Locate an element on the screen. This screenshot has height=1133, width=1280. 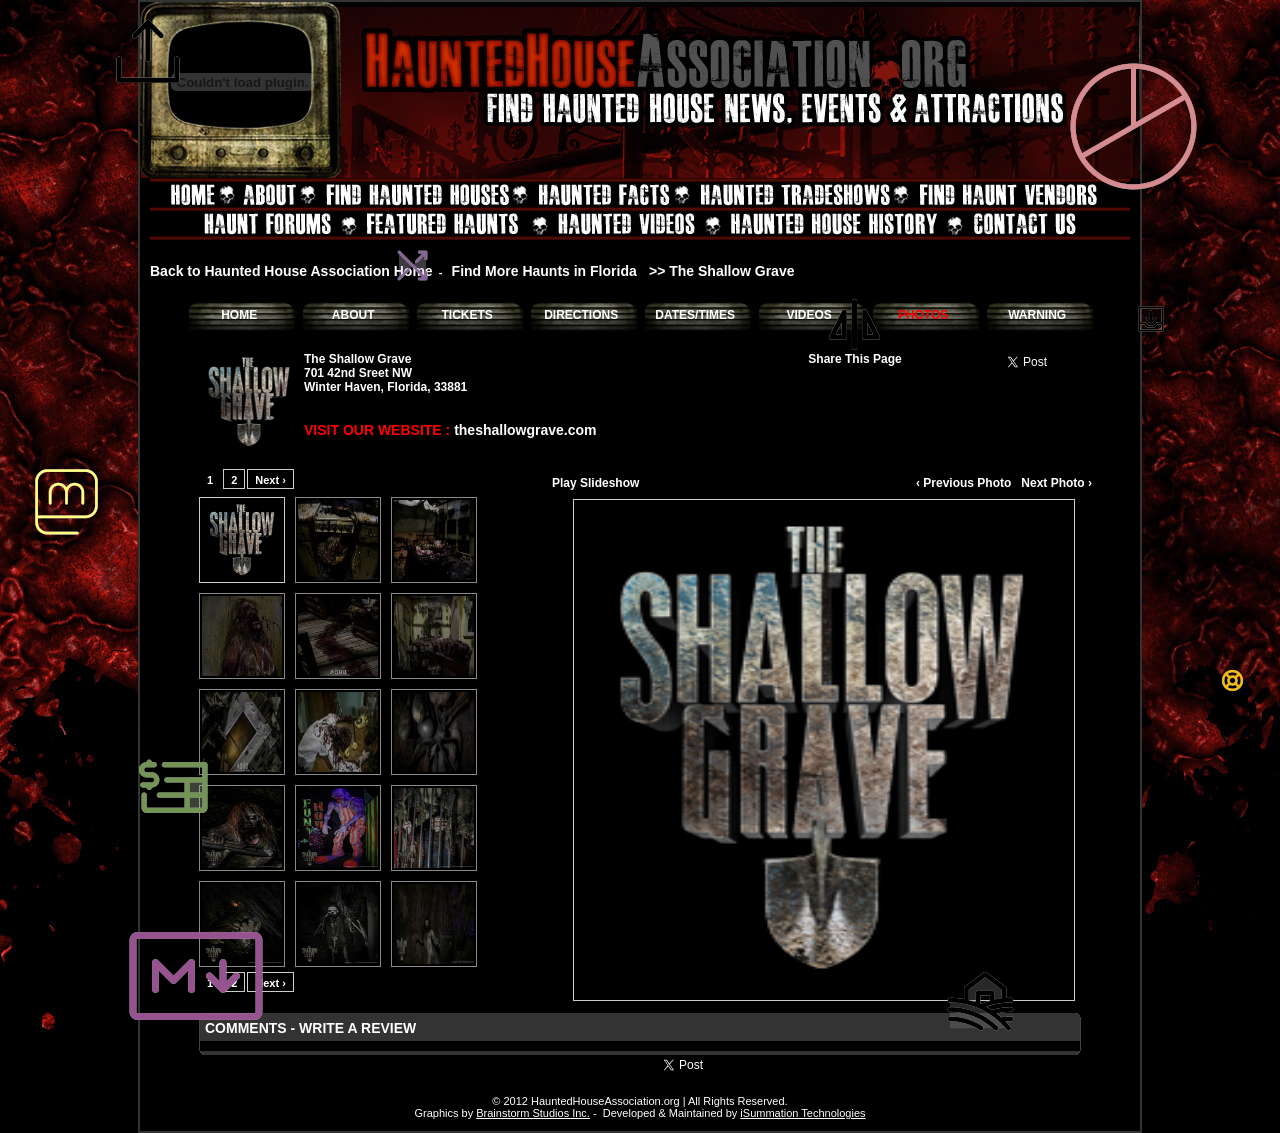
flip image or content vertically is located at coordinates (854, 324).